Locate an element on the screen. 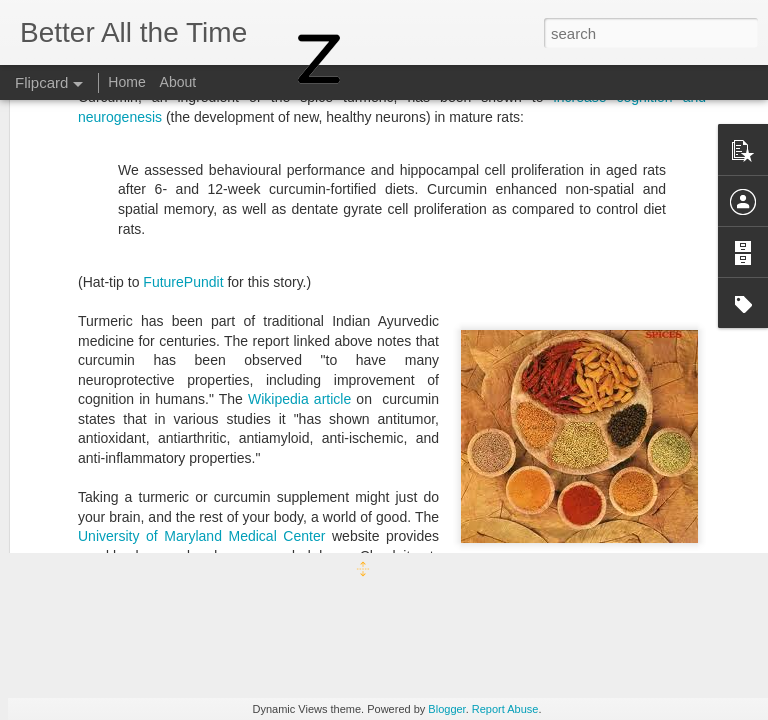  expand collapsed content is located at coordinates (363, 569).